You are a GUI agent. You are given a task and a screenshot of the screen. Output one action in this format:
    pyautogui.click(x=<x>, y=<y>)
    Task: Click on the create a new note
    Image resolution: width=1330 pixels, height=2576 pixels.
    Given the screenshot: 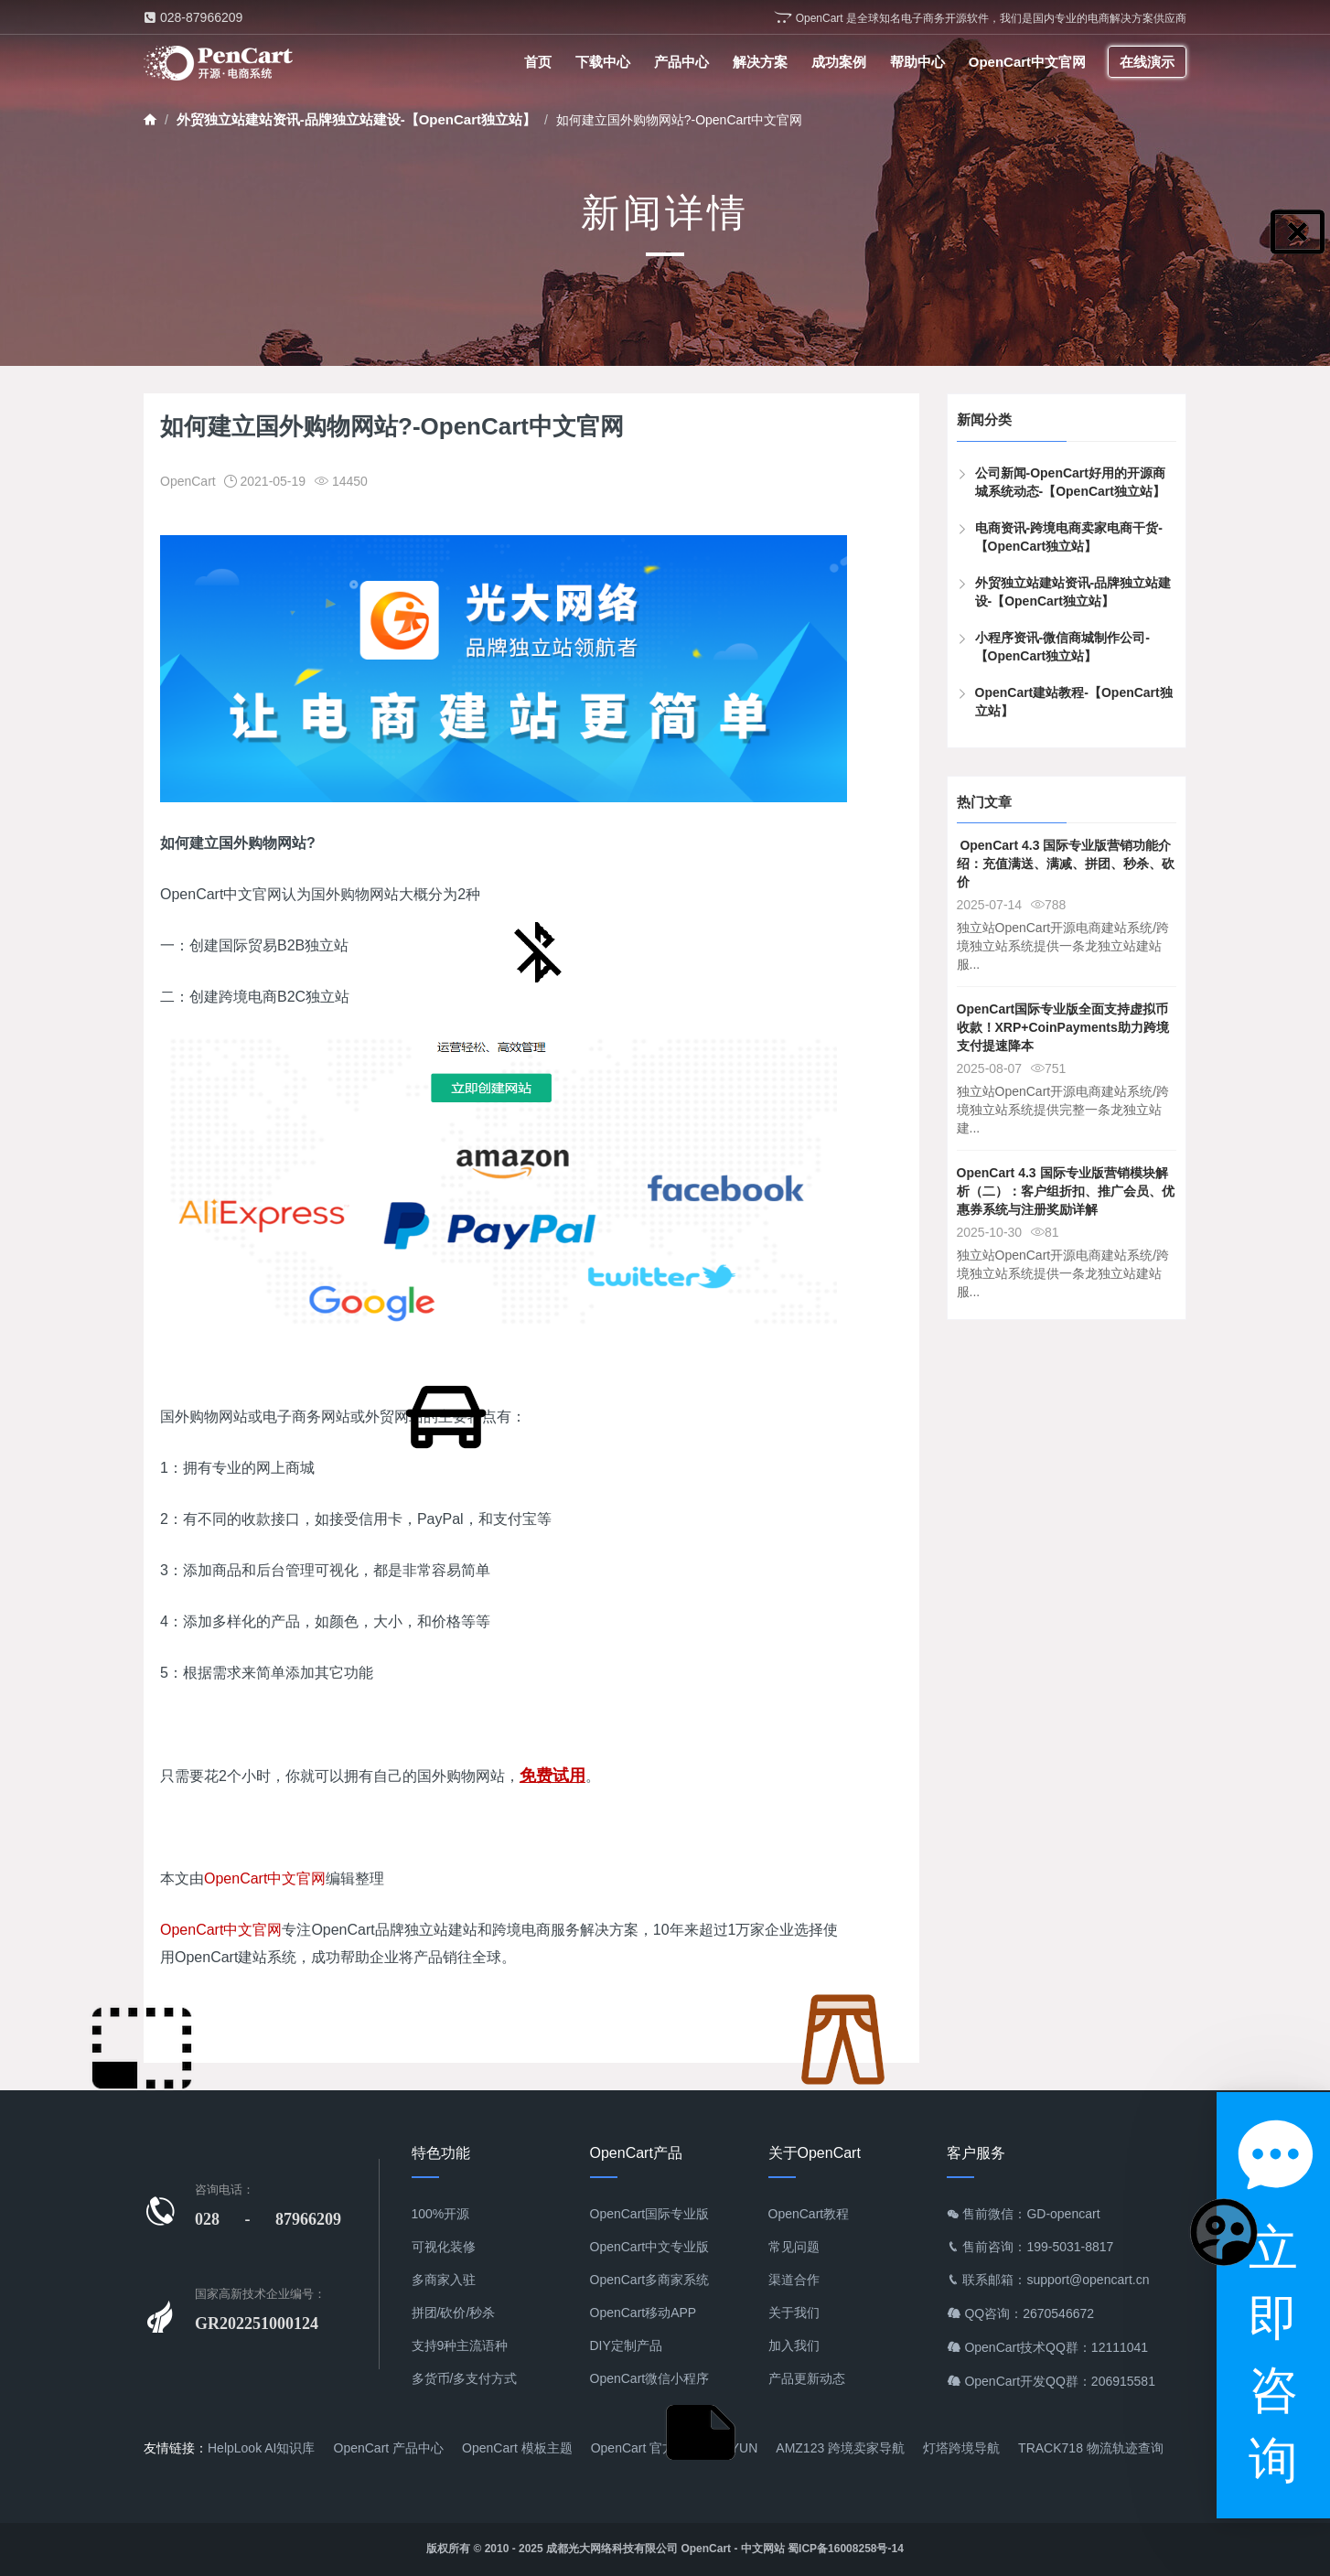 What is the action you would take?
    pyautogui.click(x=701, y=2432)
    